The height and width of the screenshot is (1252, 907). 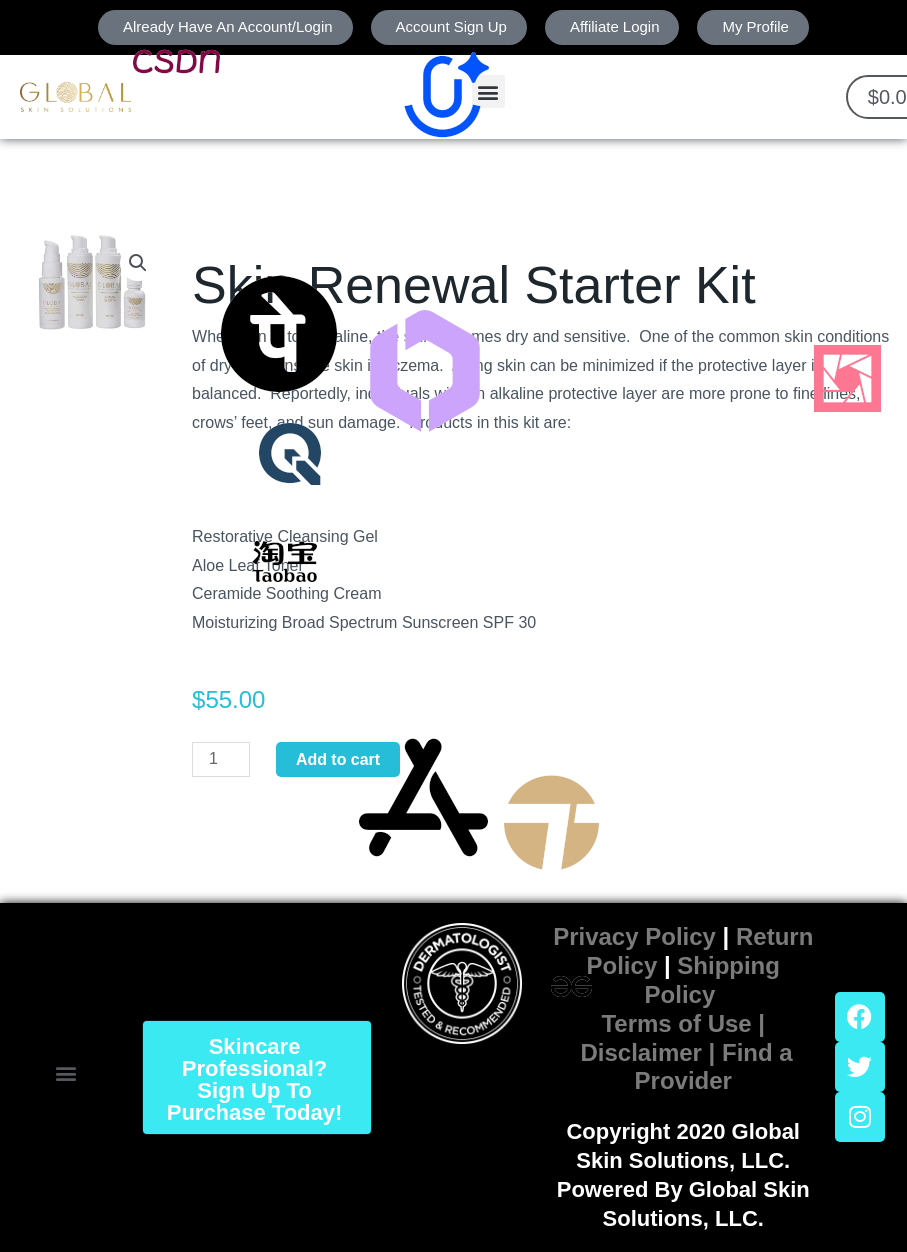 What do you see at coordinates (571, 986) in the screenshot?
I see `visit geeksforgeeks website` at bounding box center [571, 986].